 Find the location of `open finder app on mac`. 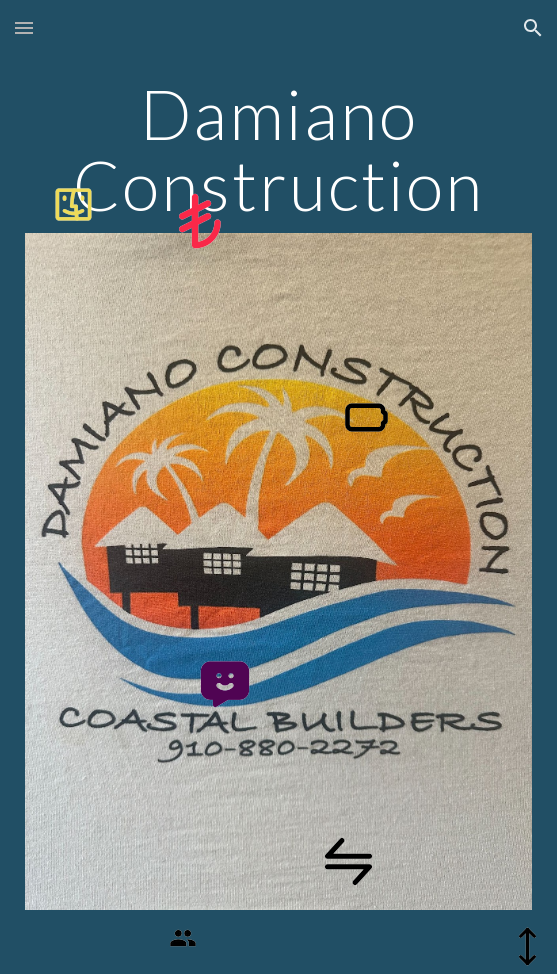

open finder app on mac is located at coordinates (73, 204).